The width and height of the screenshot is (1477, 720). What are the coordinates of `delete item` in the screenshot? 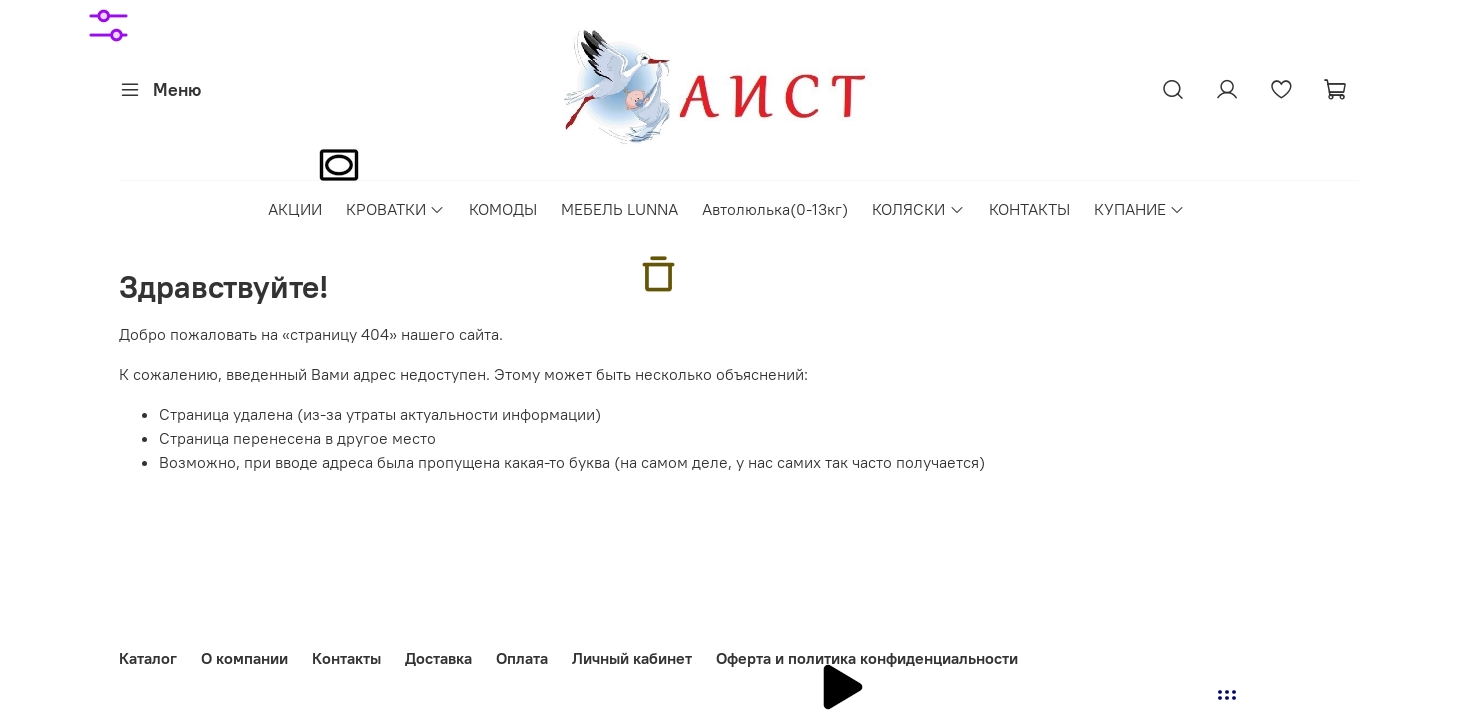 It's located at (658, 275).